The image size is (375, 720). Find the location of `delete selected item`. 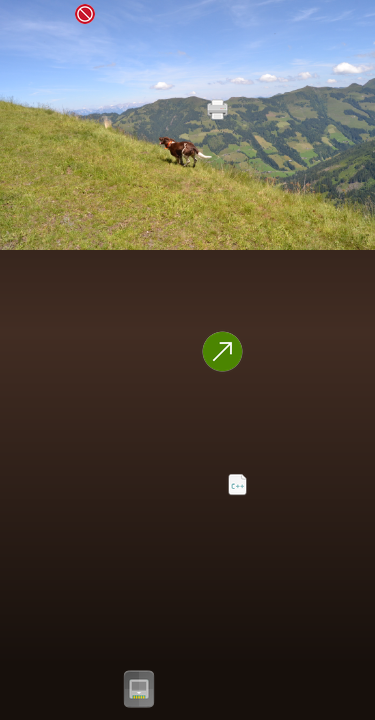

delete selected item is located at coordinates (85, 14).